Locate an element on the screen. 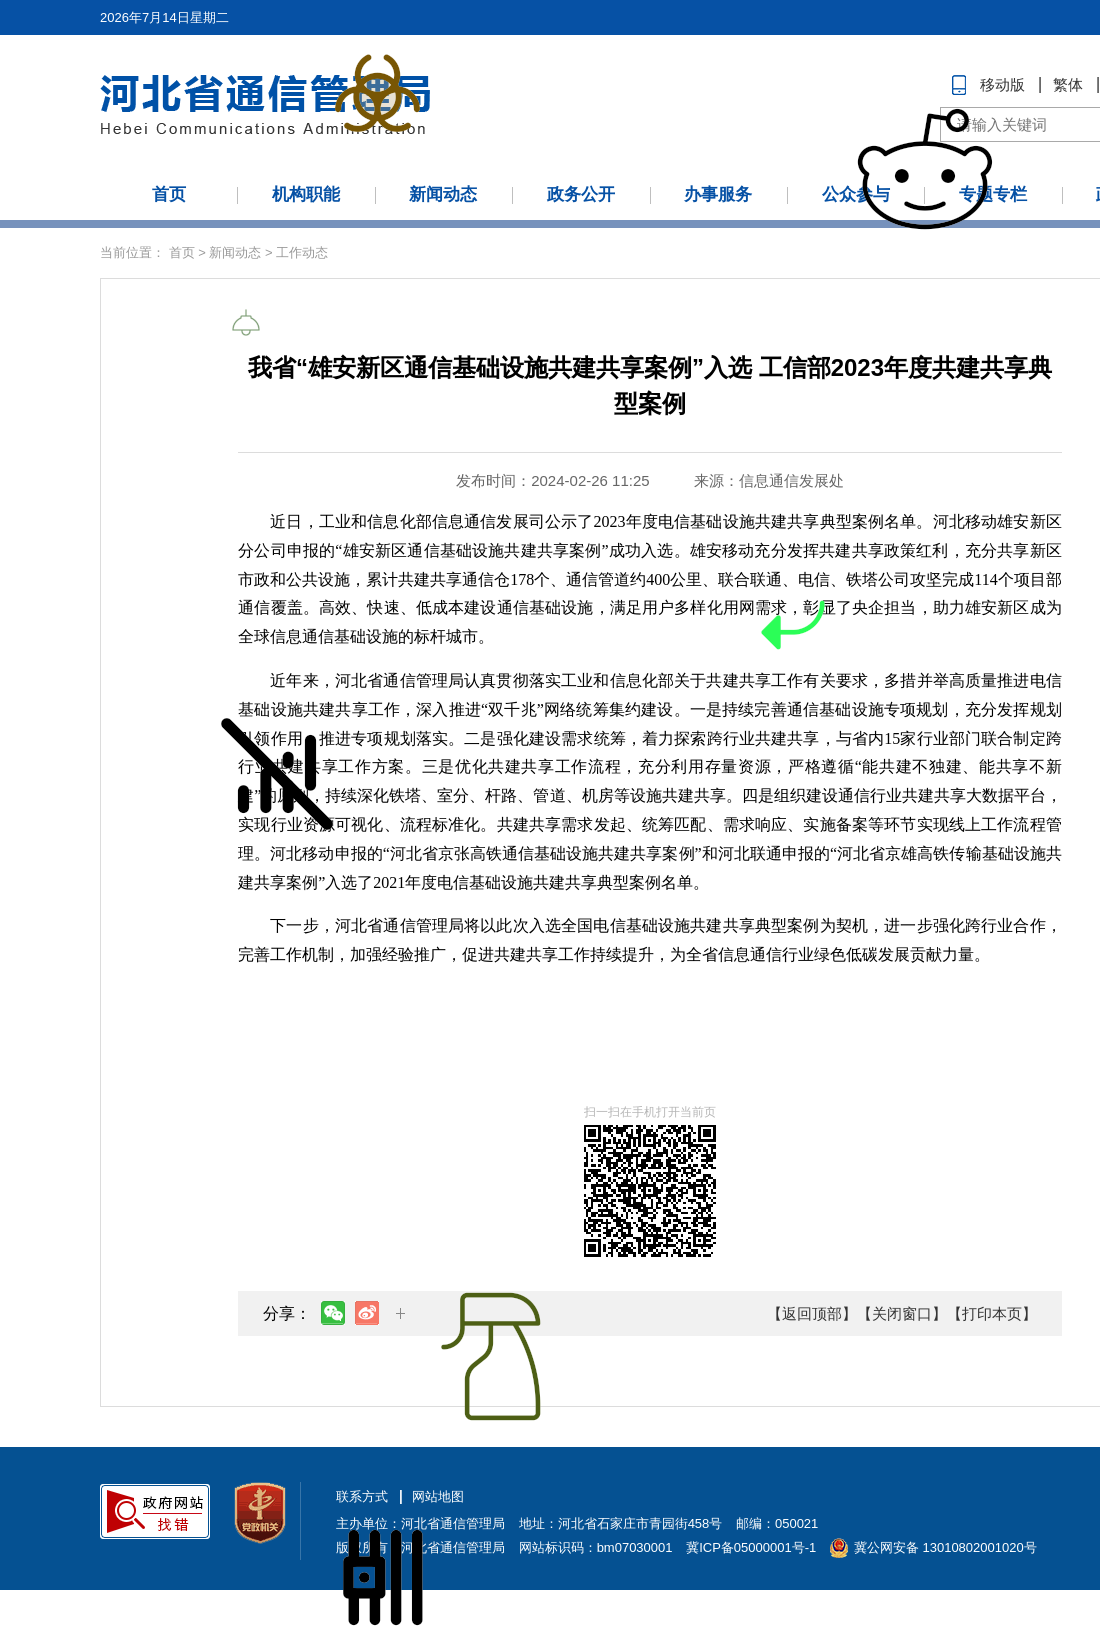  toggle pendant light on/off is located at coordinates (246, 324).